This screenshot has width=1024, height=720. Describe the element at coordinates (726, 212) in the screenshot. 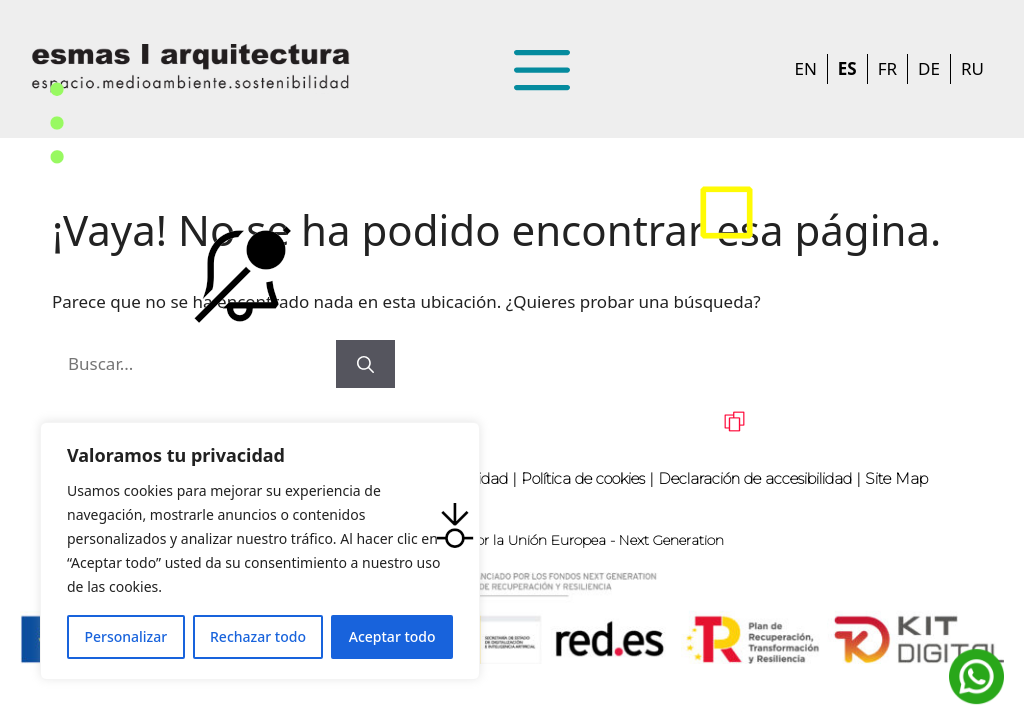

I see `stop or halt a running process` at that location.